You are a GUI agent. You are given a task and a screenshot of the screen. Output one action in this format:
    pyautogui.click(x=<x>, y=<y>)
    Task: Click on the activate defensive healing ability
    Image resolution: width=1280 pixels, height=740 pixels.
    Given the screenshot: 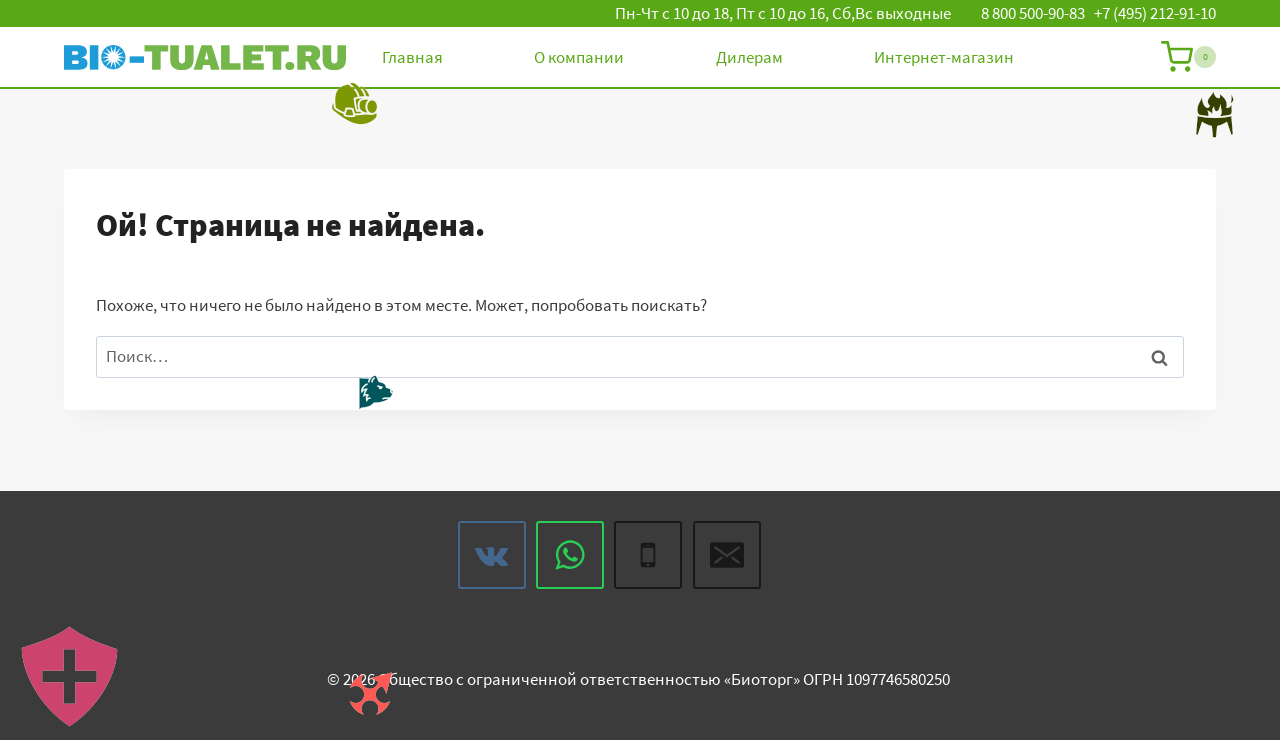 What is the action you would take?
    pyautogui.click(x=69, y=676)
    